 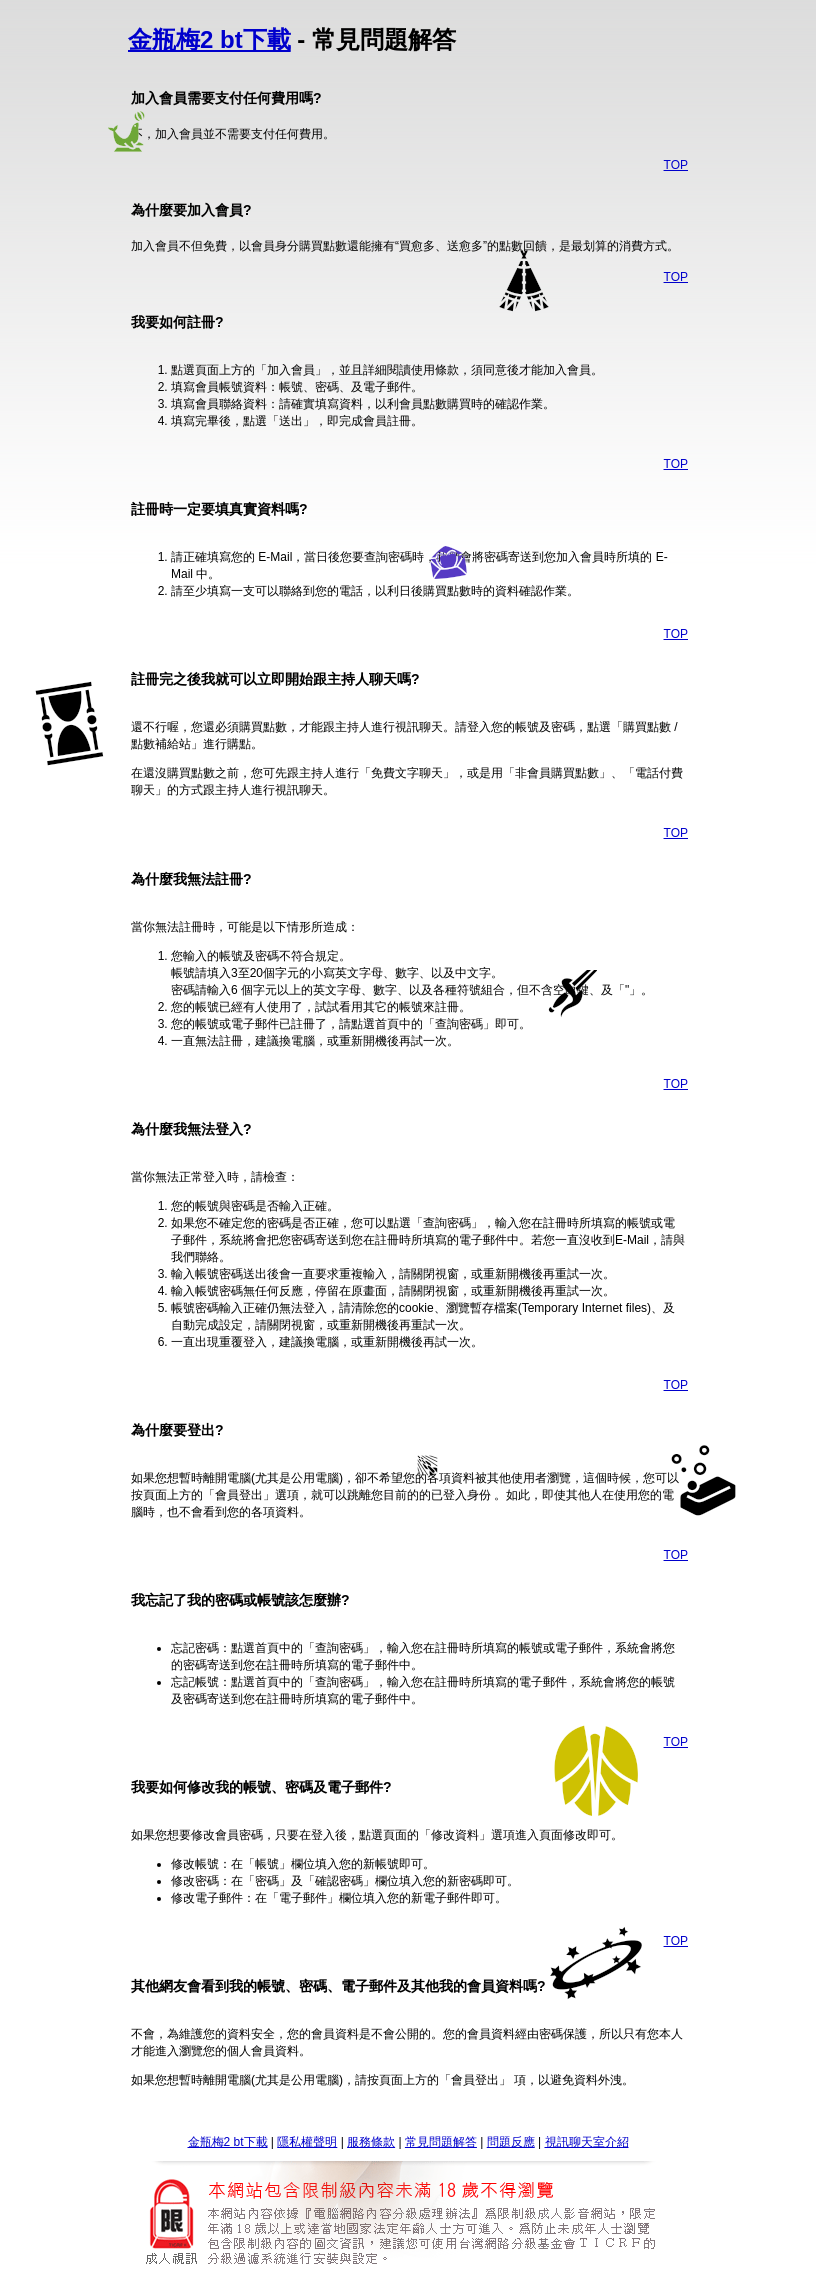 I want to click on decorative icon representing circus or entertainment games, so click(x=128, y=131).